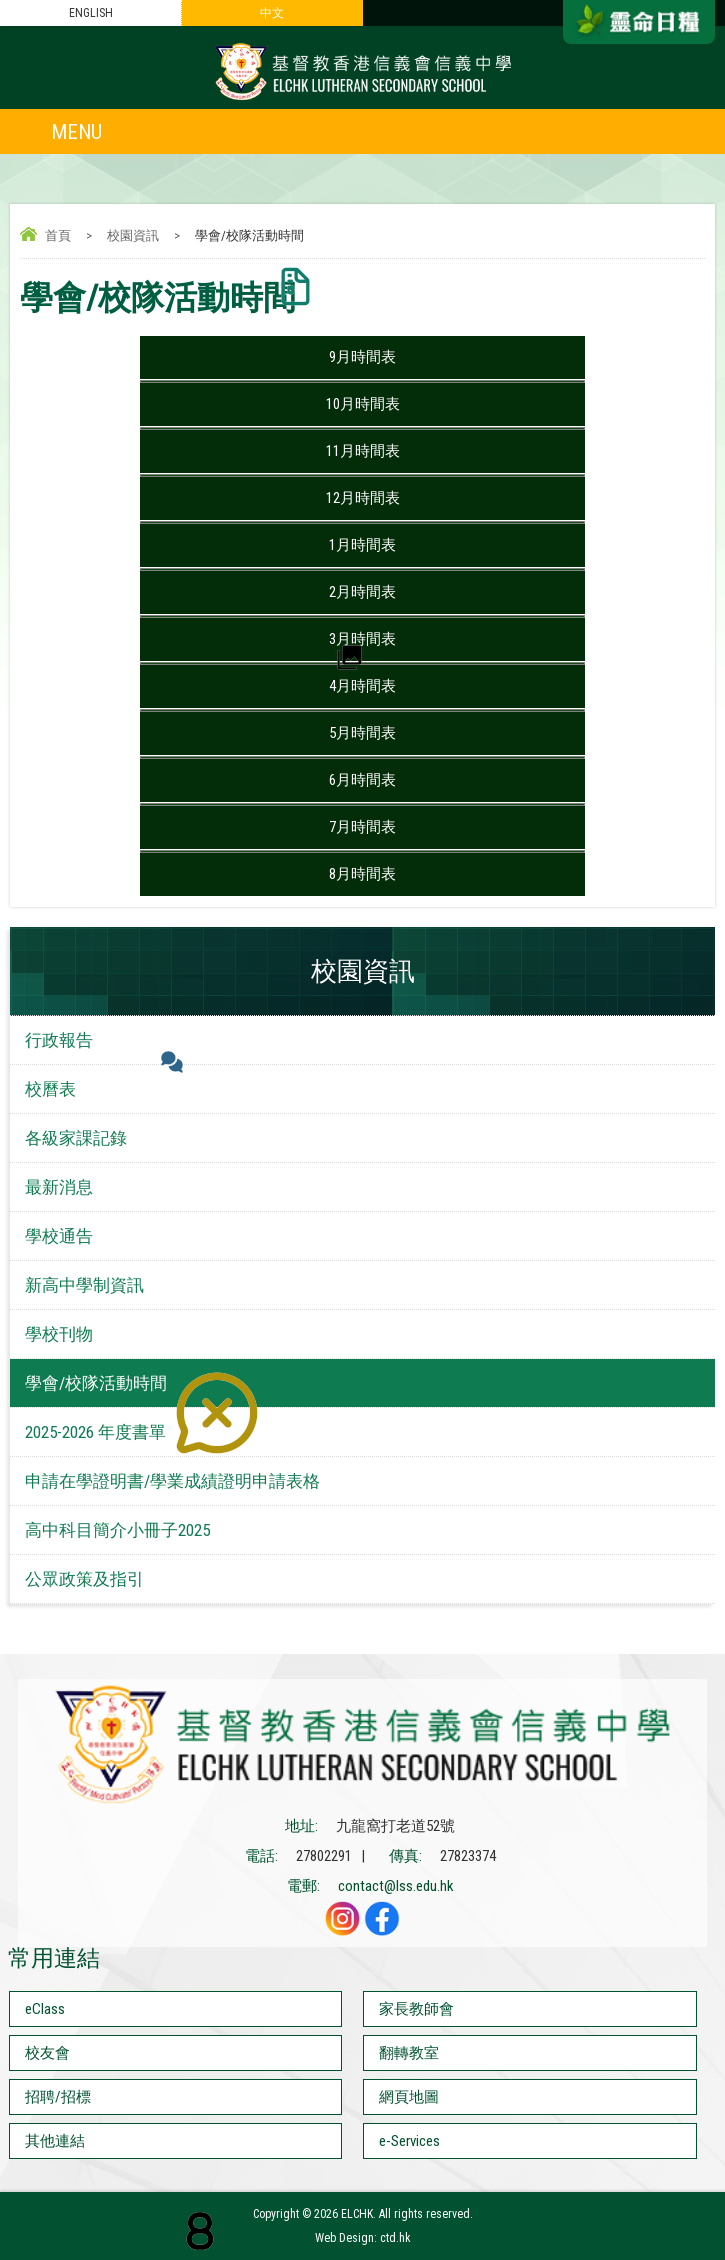  I want to click on open chat or messaging, so click(172, 1062).